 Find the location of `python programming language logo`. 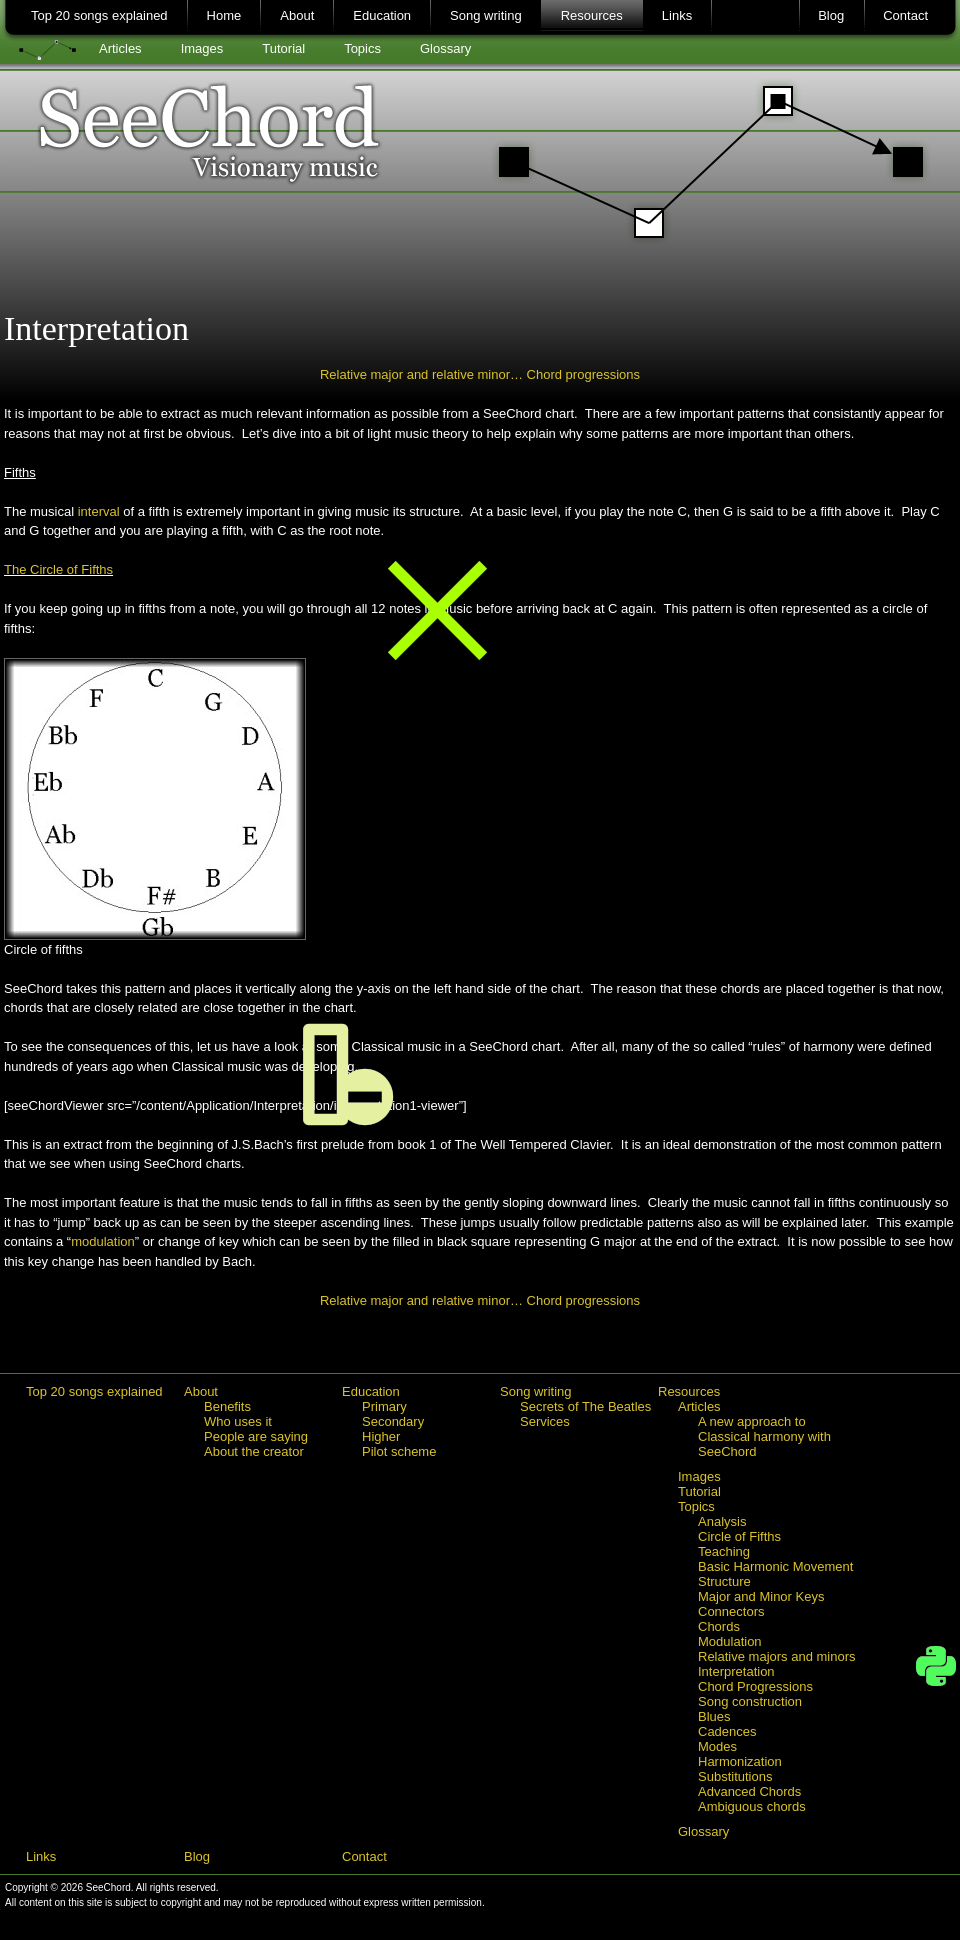

python programming language logo is located at coordinates (936, 1666).